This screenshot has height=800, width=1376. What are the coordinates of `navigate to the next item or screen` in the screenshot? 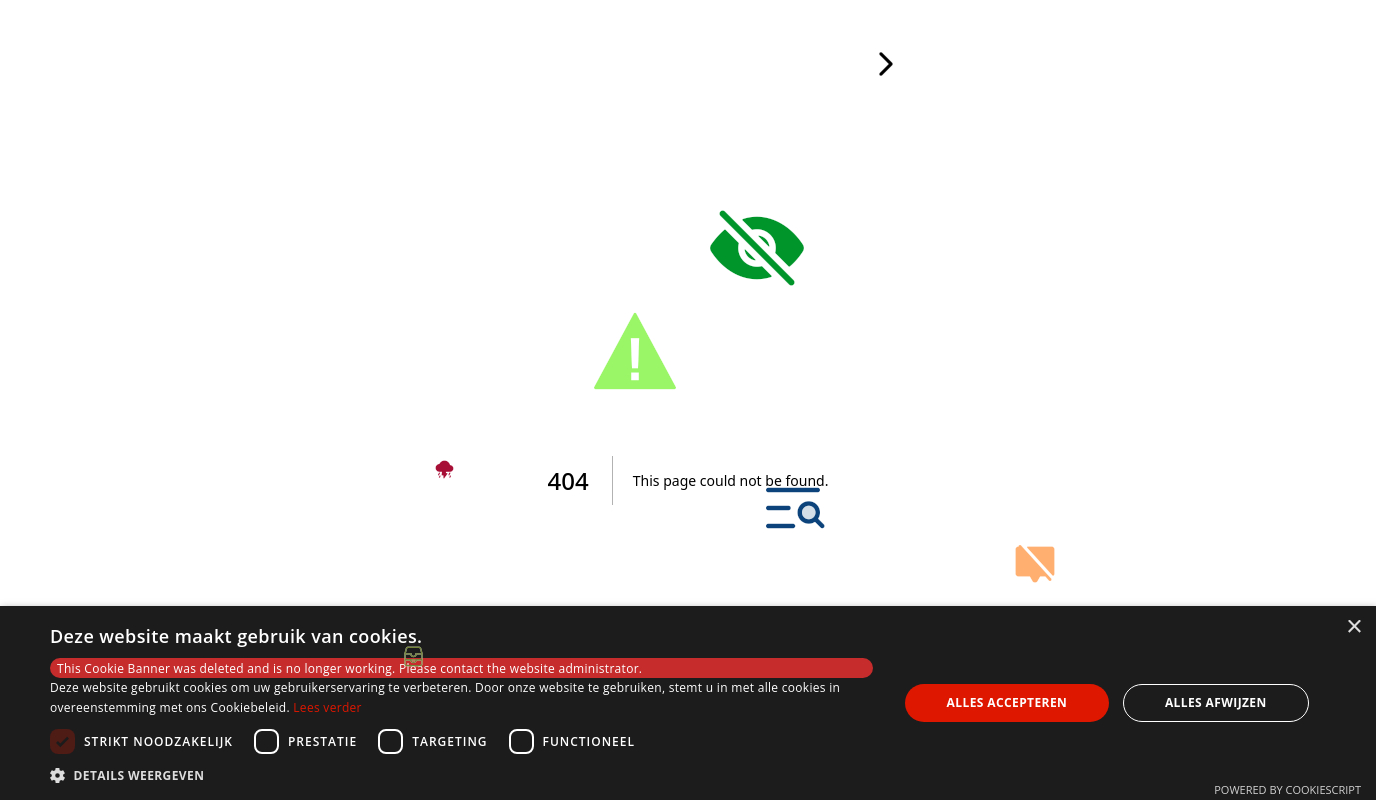 It's located at (886, 64).